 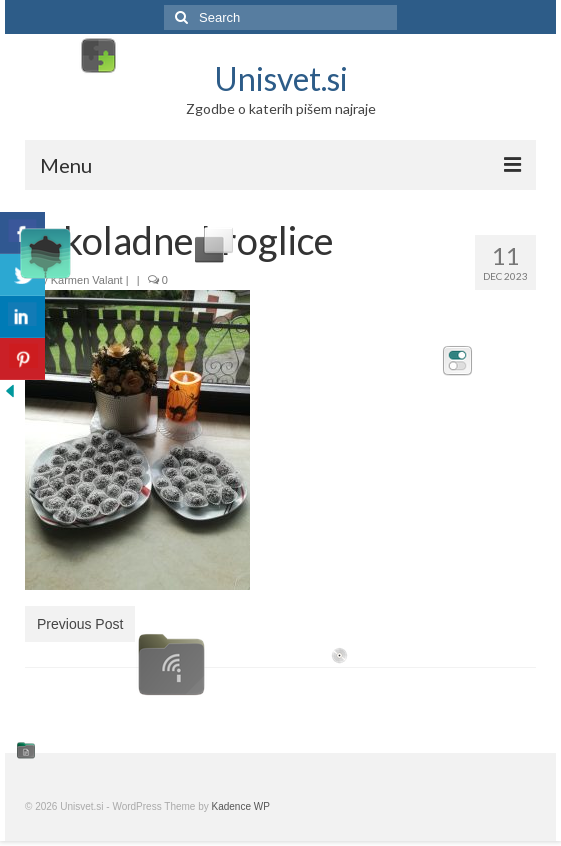 I want to click on open gnome extensions manager, so click(x=98, y=55).